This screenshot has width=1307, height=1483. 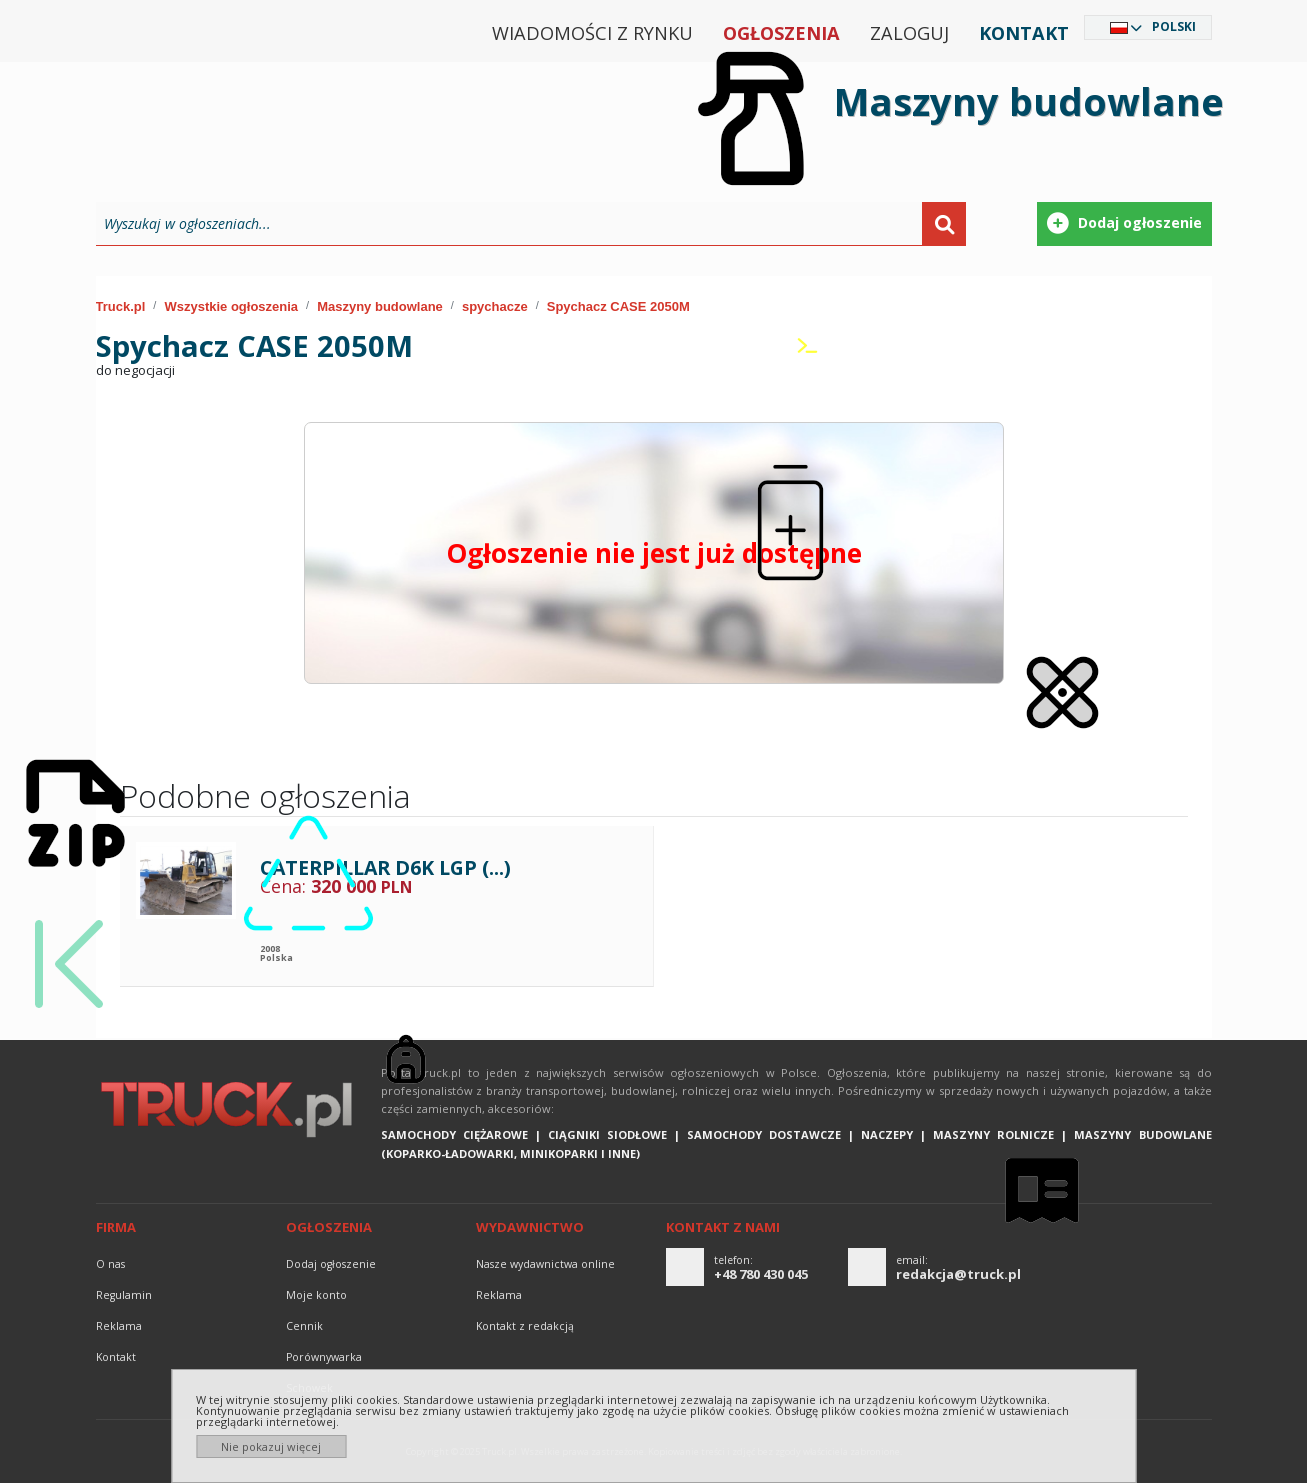 I want to click on view news articles or press clippings, so click(x=1042, y=1189).